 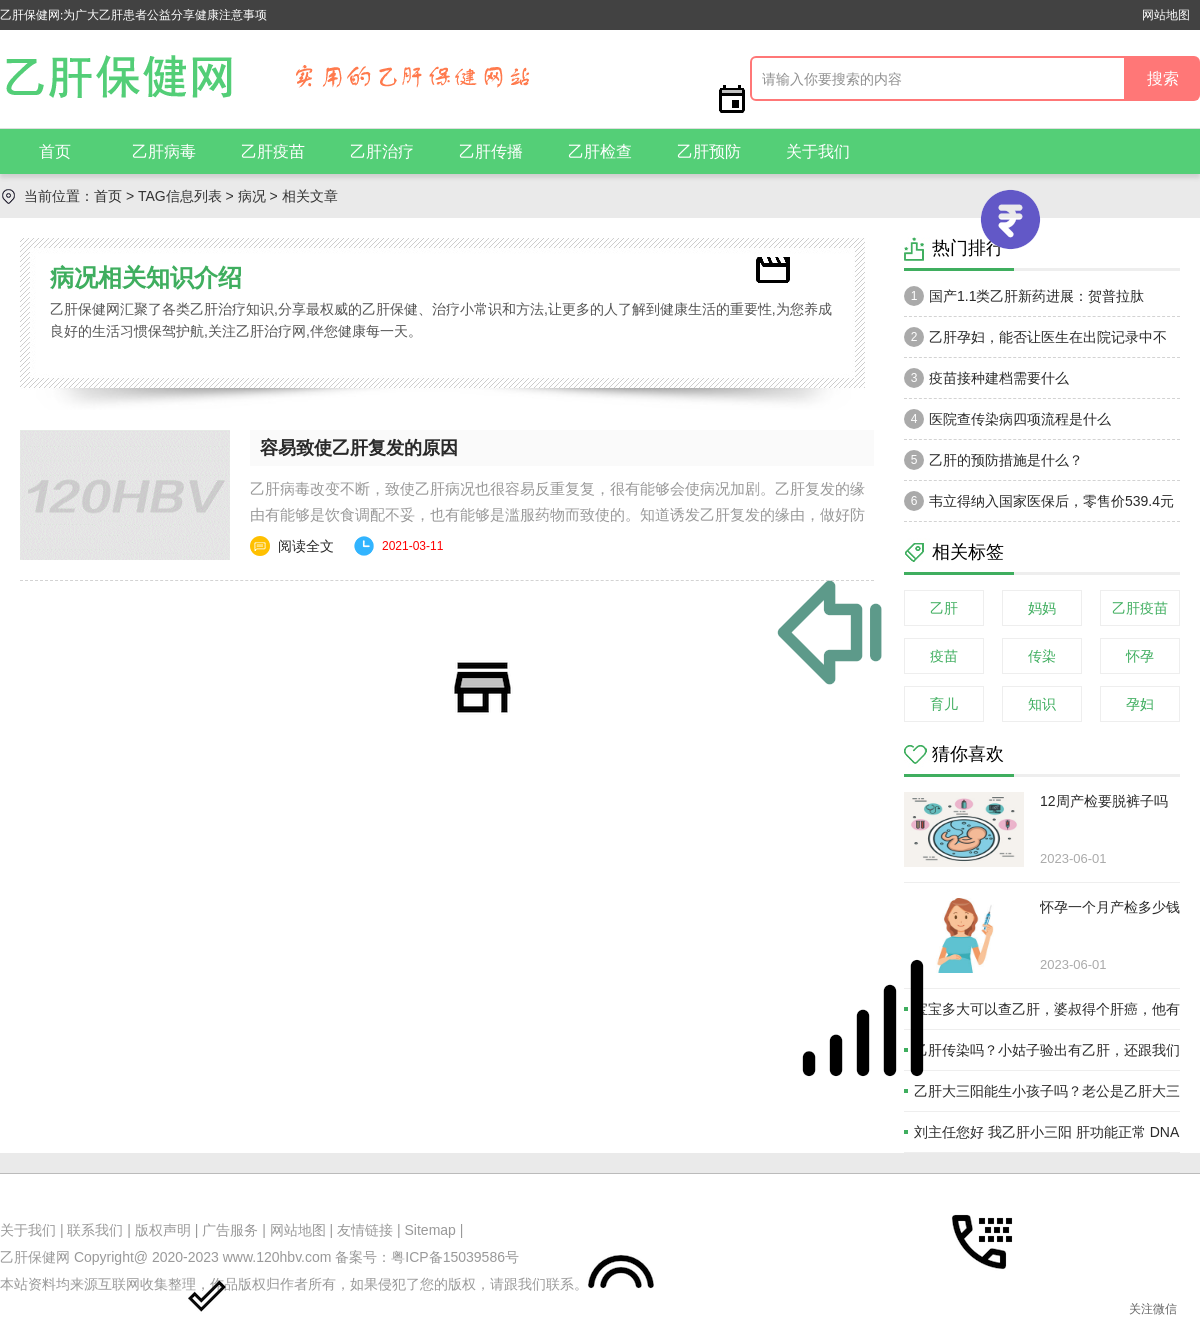 I want to click on access TTY/TDD accessibility calling features, so click(x=982, y=1242).